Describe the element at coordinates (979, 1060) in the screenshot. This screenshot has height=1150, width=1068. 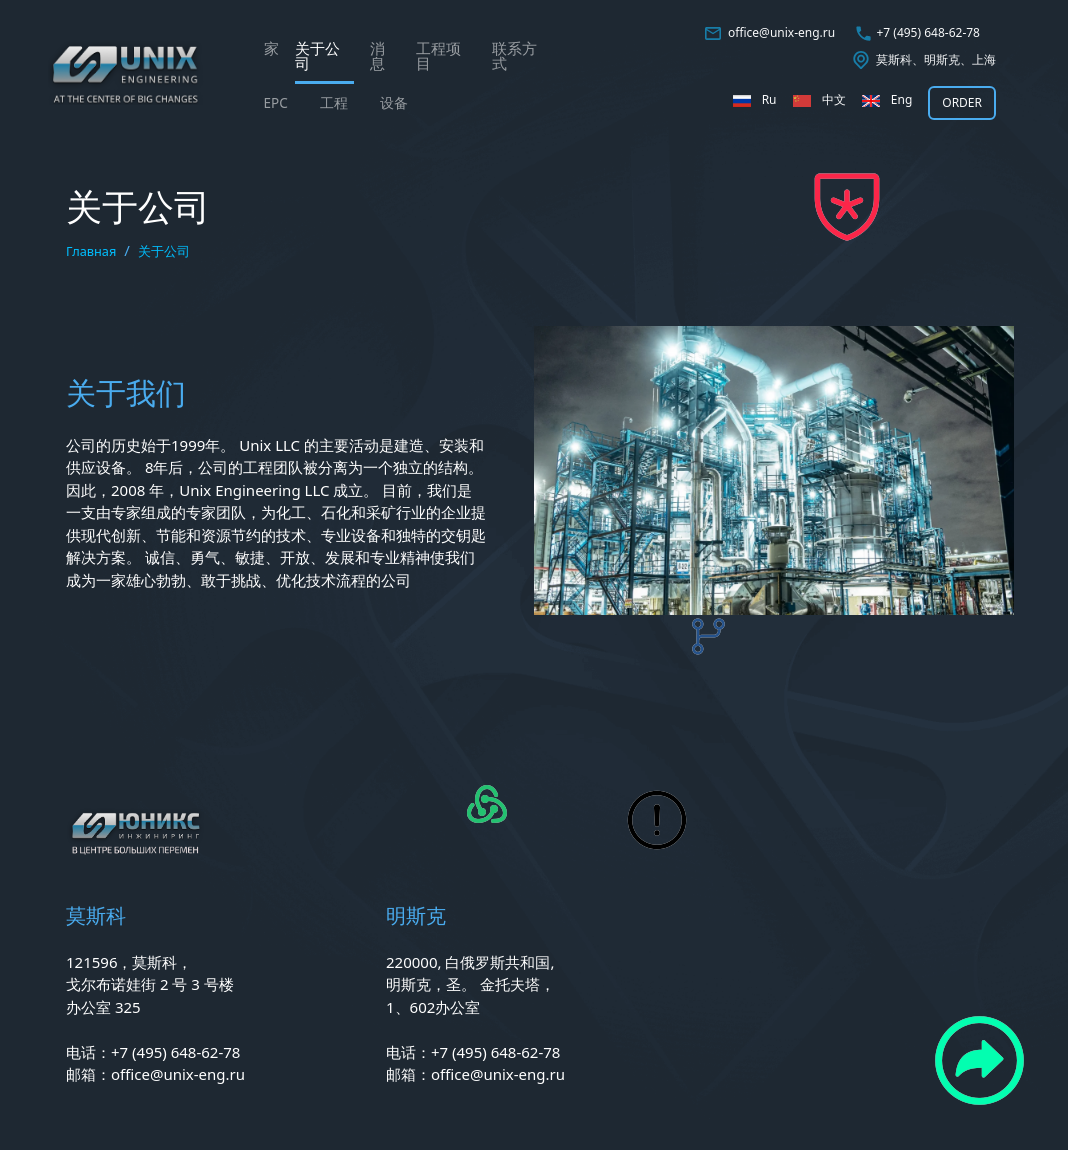
I see `share or forward content` at that location.